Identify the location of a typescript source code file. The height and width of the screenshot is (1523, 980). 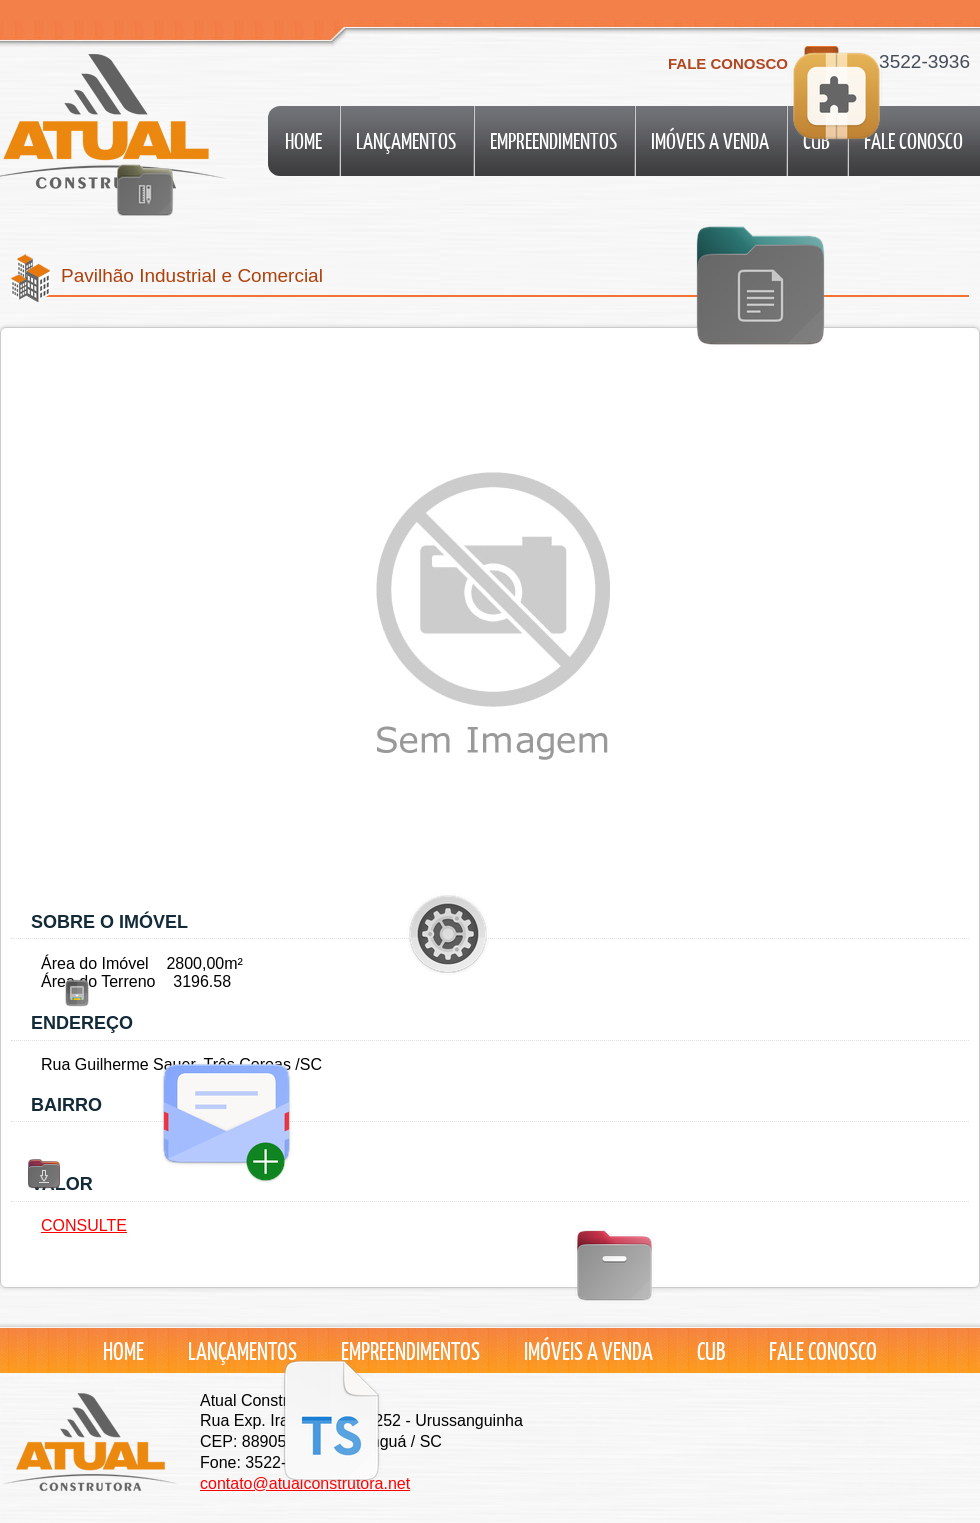
(331, 1420).